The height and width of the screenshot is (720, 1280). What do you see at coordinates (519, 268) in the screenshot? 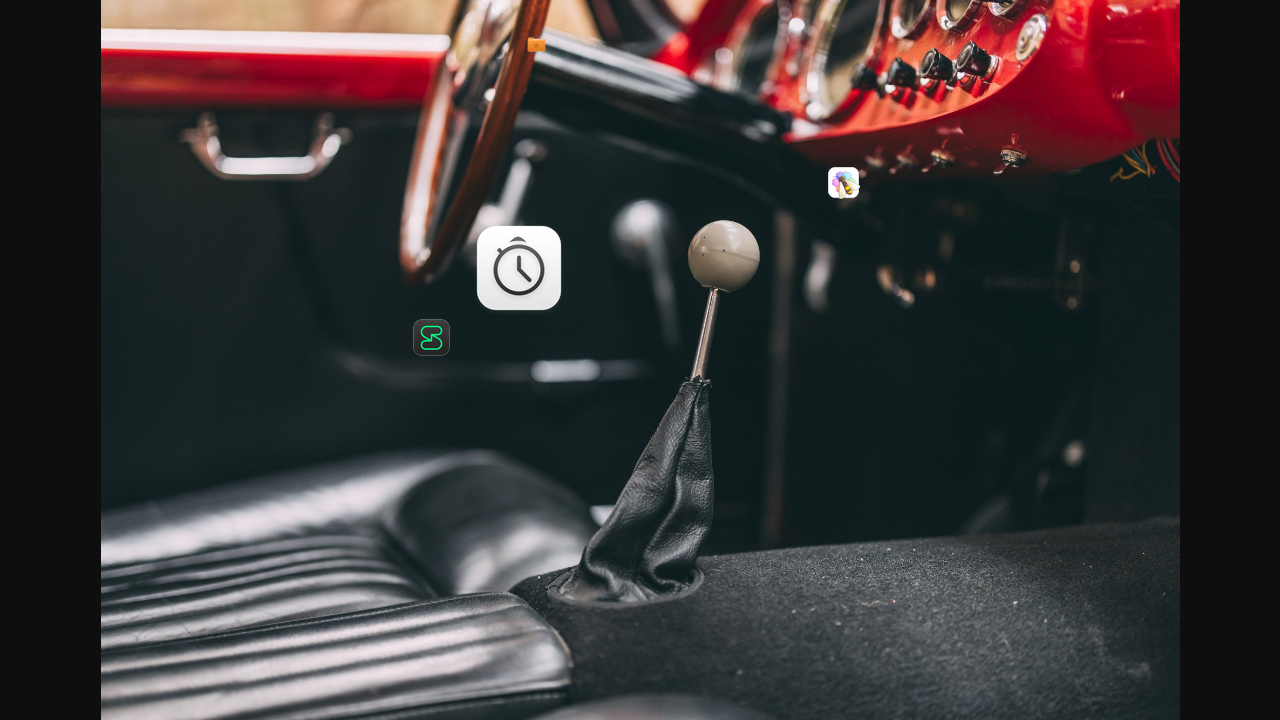
I see `open pomidor timer app` at bounding box center [519, 268].